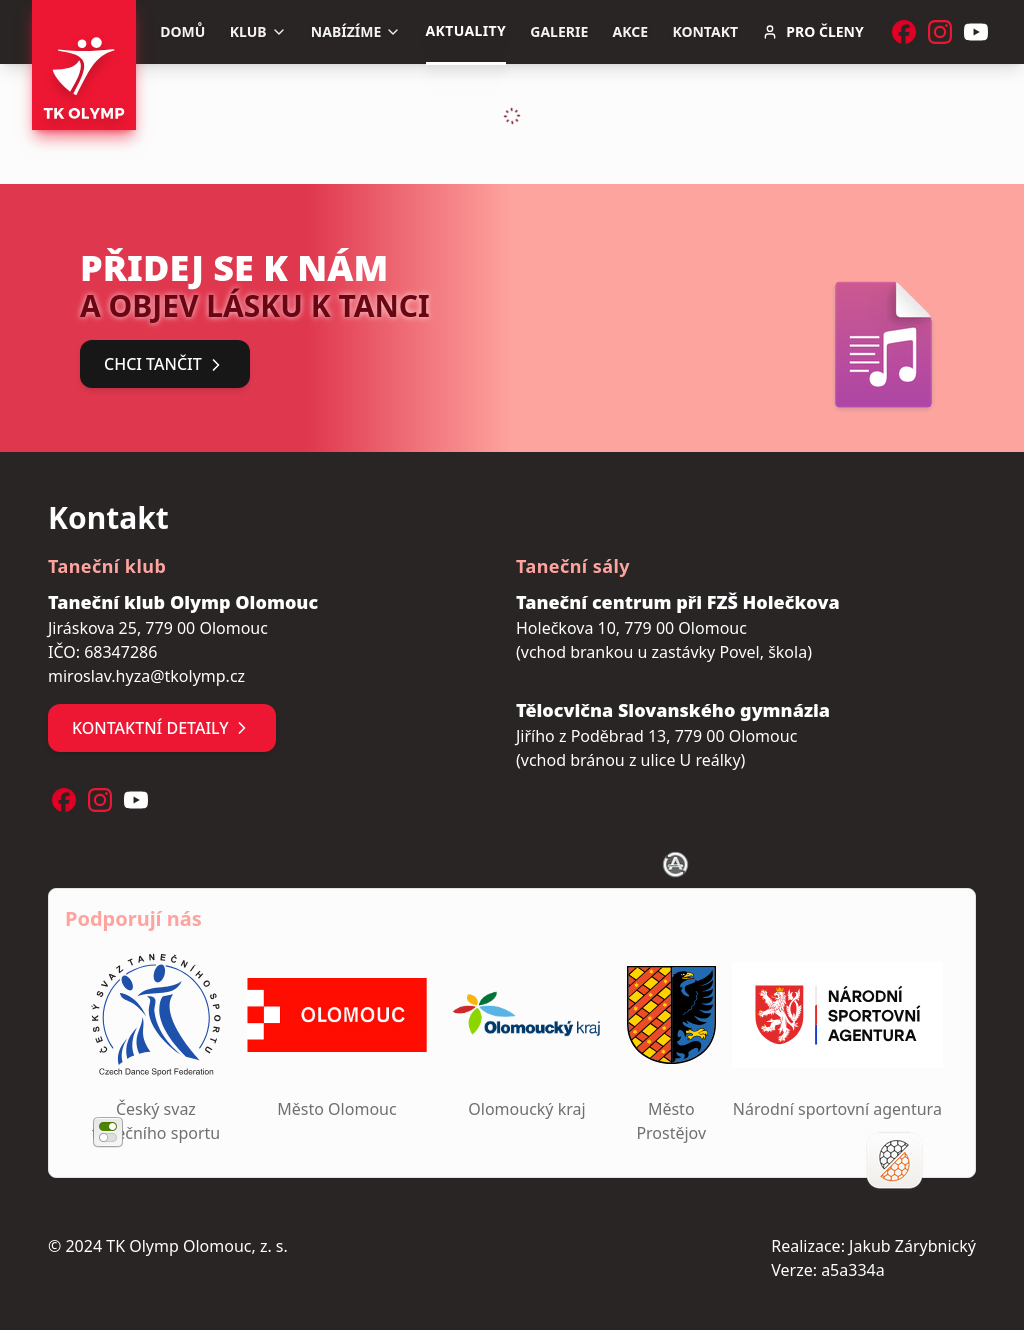 This screenshot has height=1330, width=1024. Describe the element at coordinates (894, 1160) in the screenshot. I see `open Prusa GCode Viewer app` at that location.